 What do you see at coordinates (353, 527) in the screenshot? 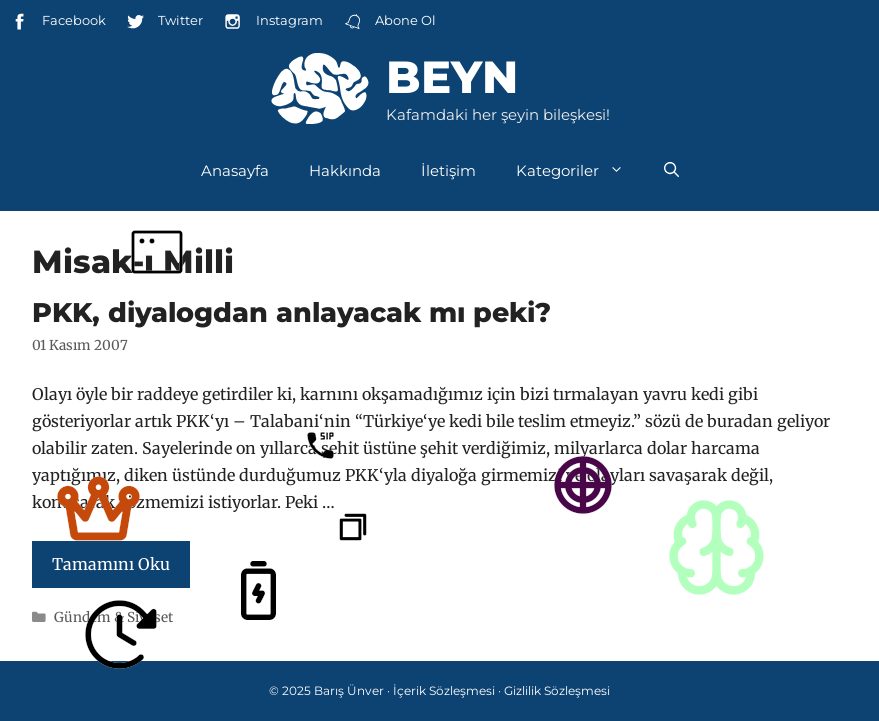
I see `copy to clipboard` at bounding box center [353, 527].